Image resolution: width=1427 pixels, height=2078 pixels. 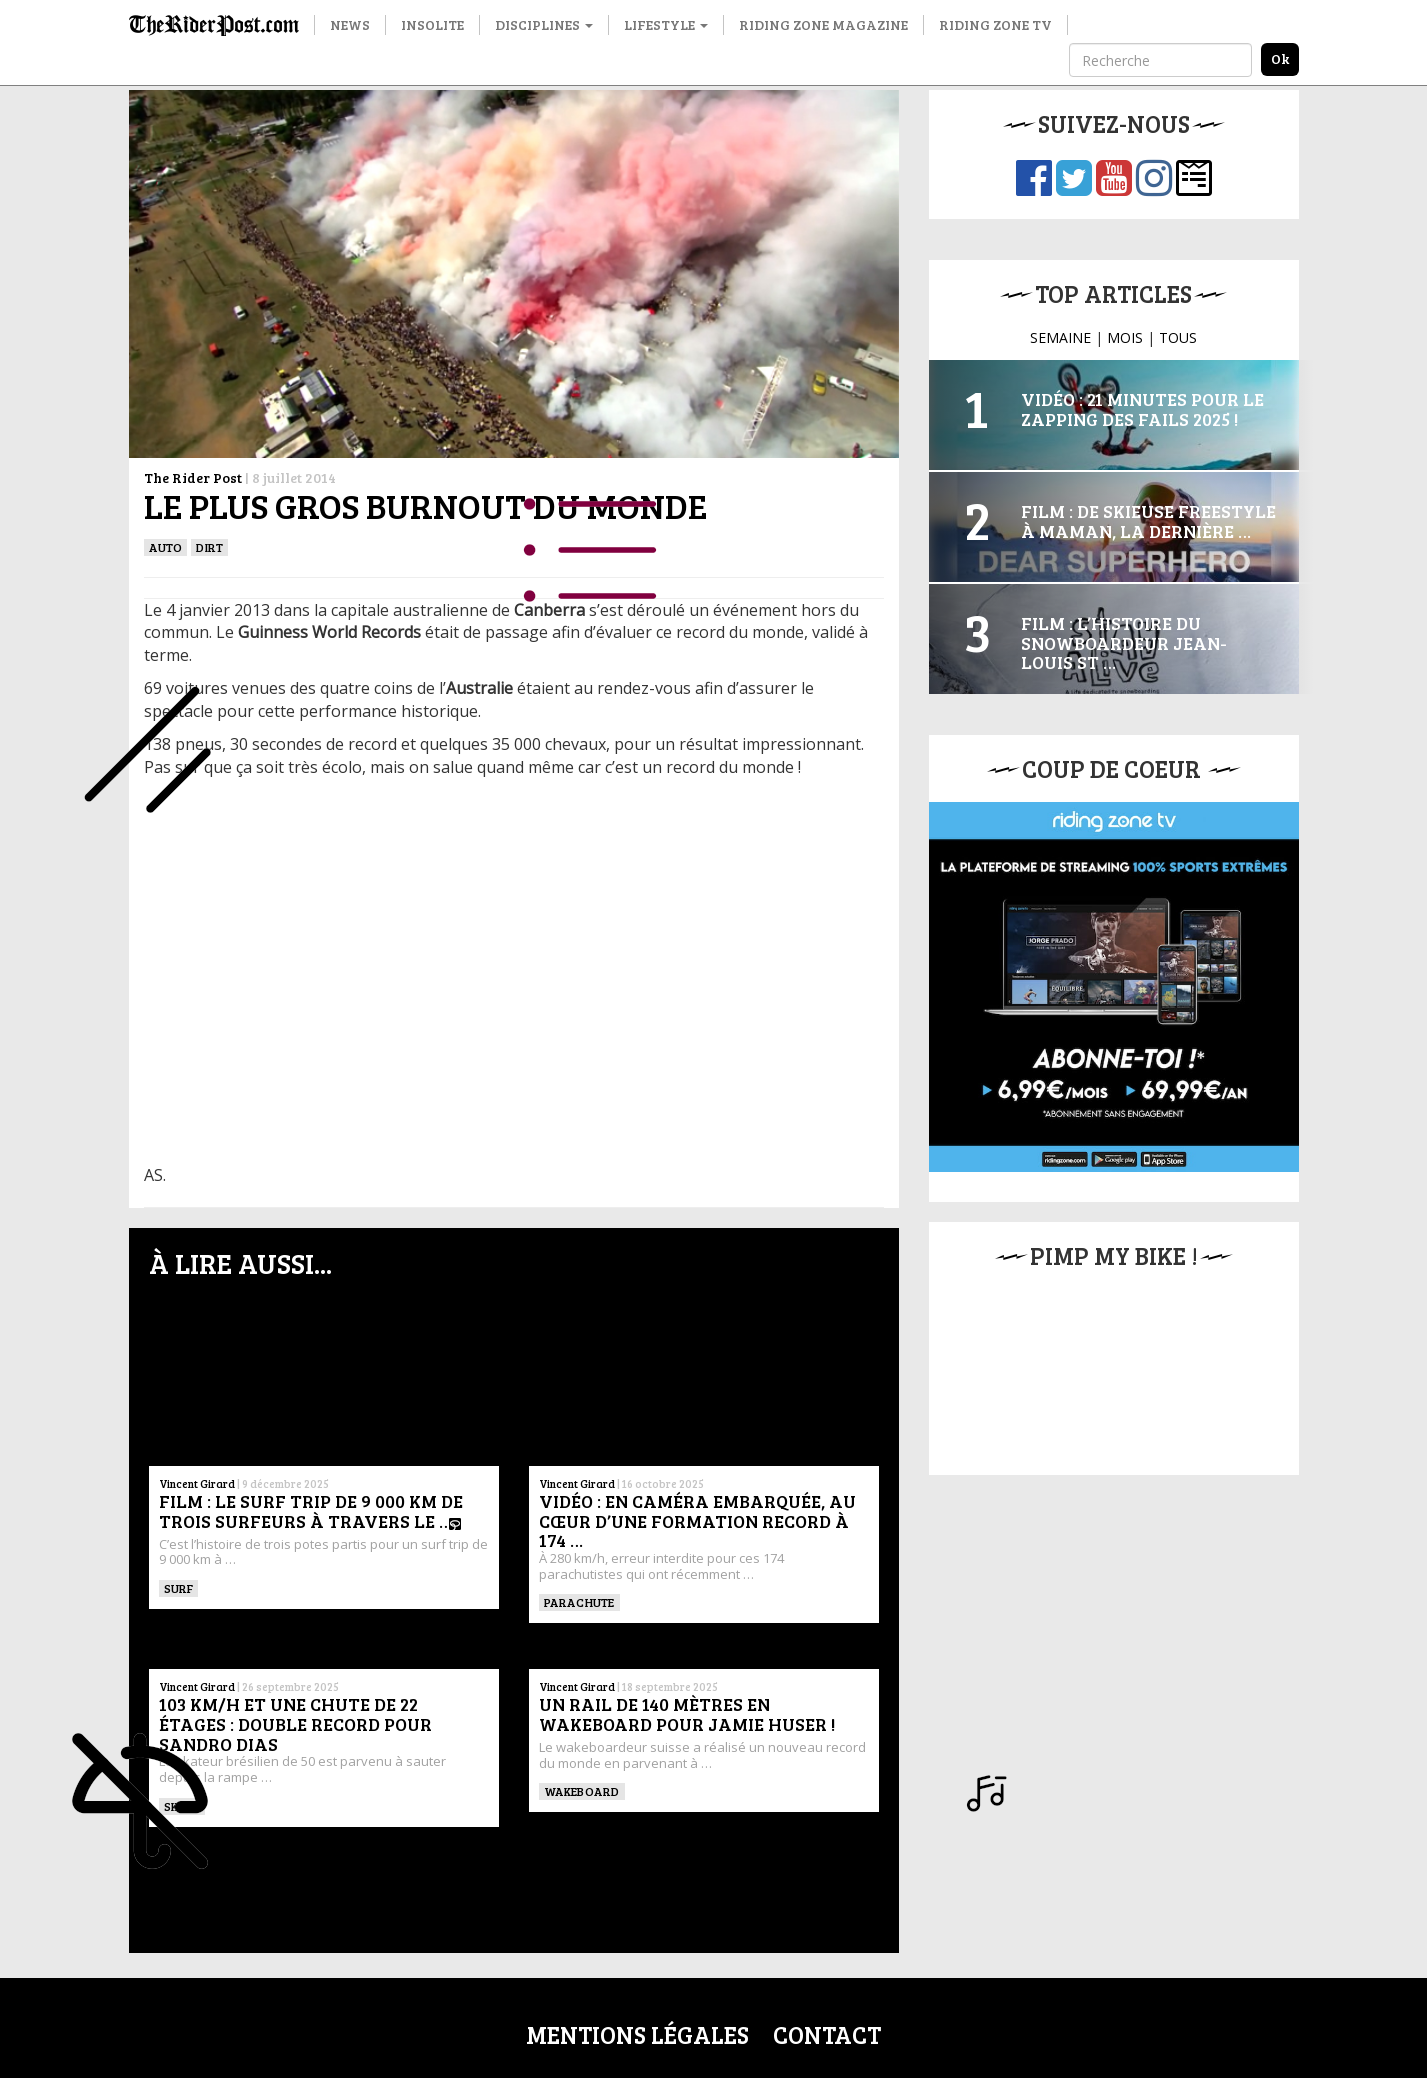 I want to click on view items in list format, so click(x=590, y=550).